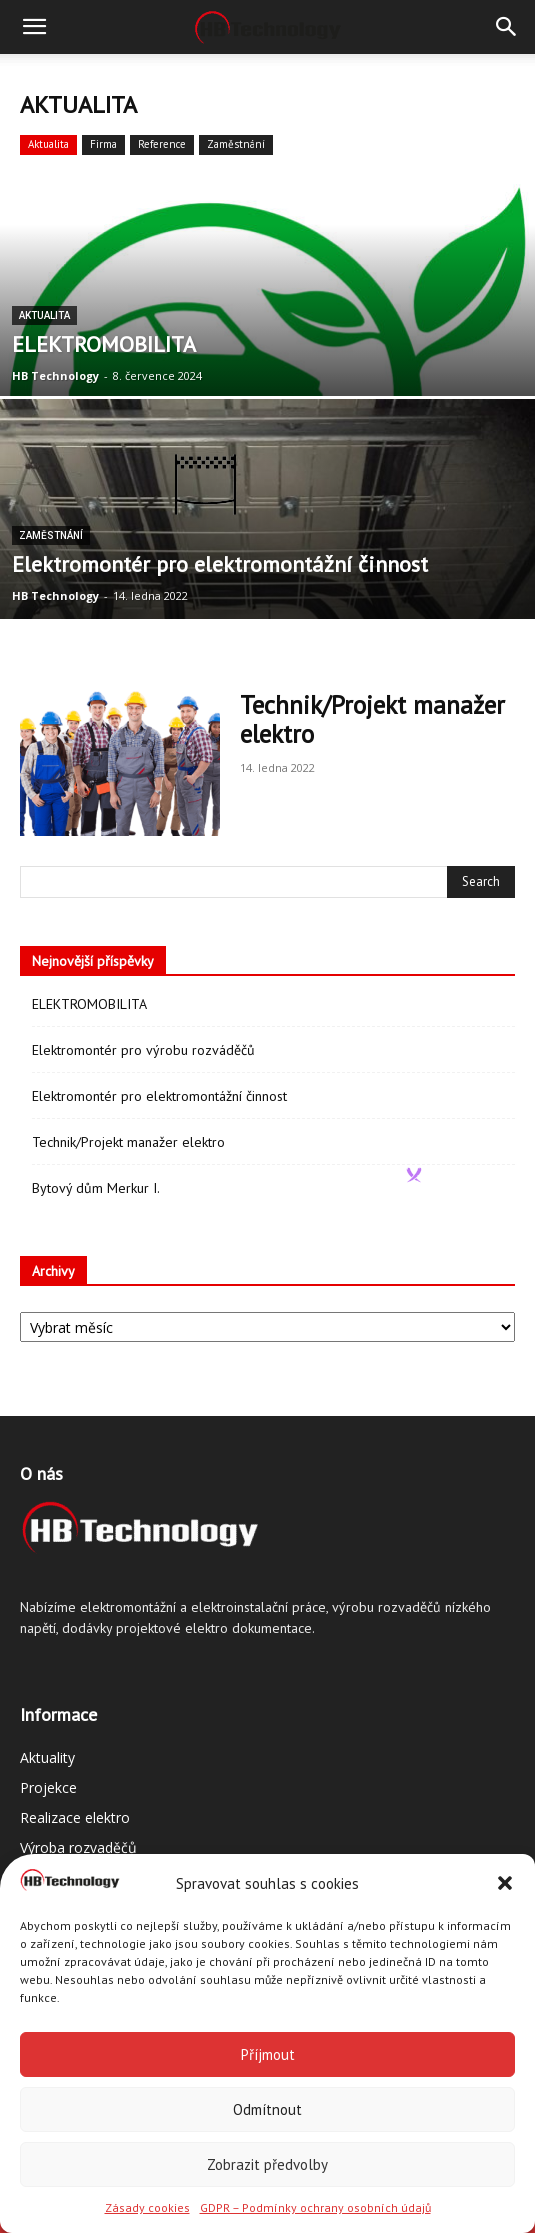 Image resolution: width=535 pixels, height=2233 pixels. Describe the element at coordinates (205, 484) in the screenshot. I see `indicates race or level completion` at that location.